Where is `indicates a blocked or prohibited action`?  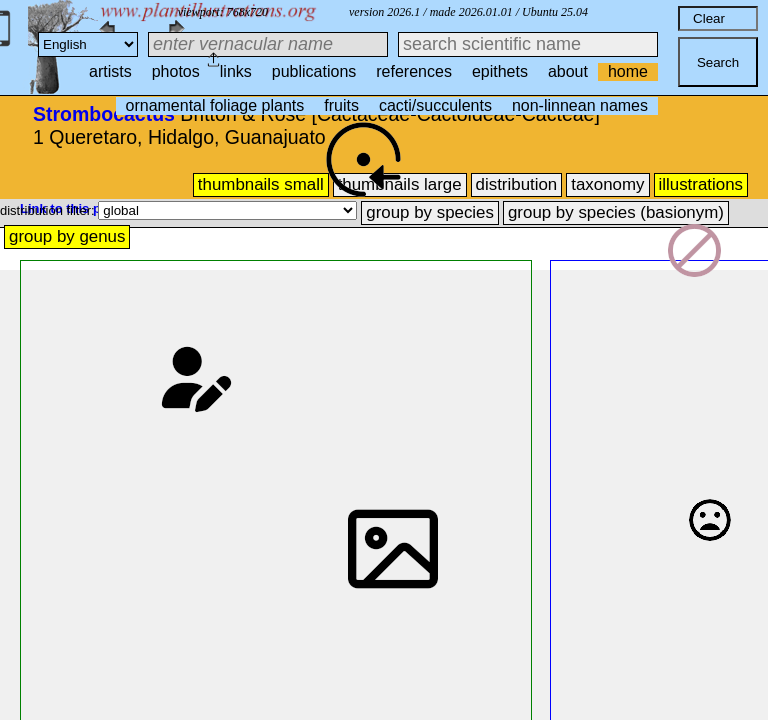
indicates a blocked or prohibited action is located at coordinates (694, 250).